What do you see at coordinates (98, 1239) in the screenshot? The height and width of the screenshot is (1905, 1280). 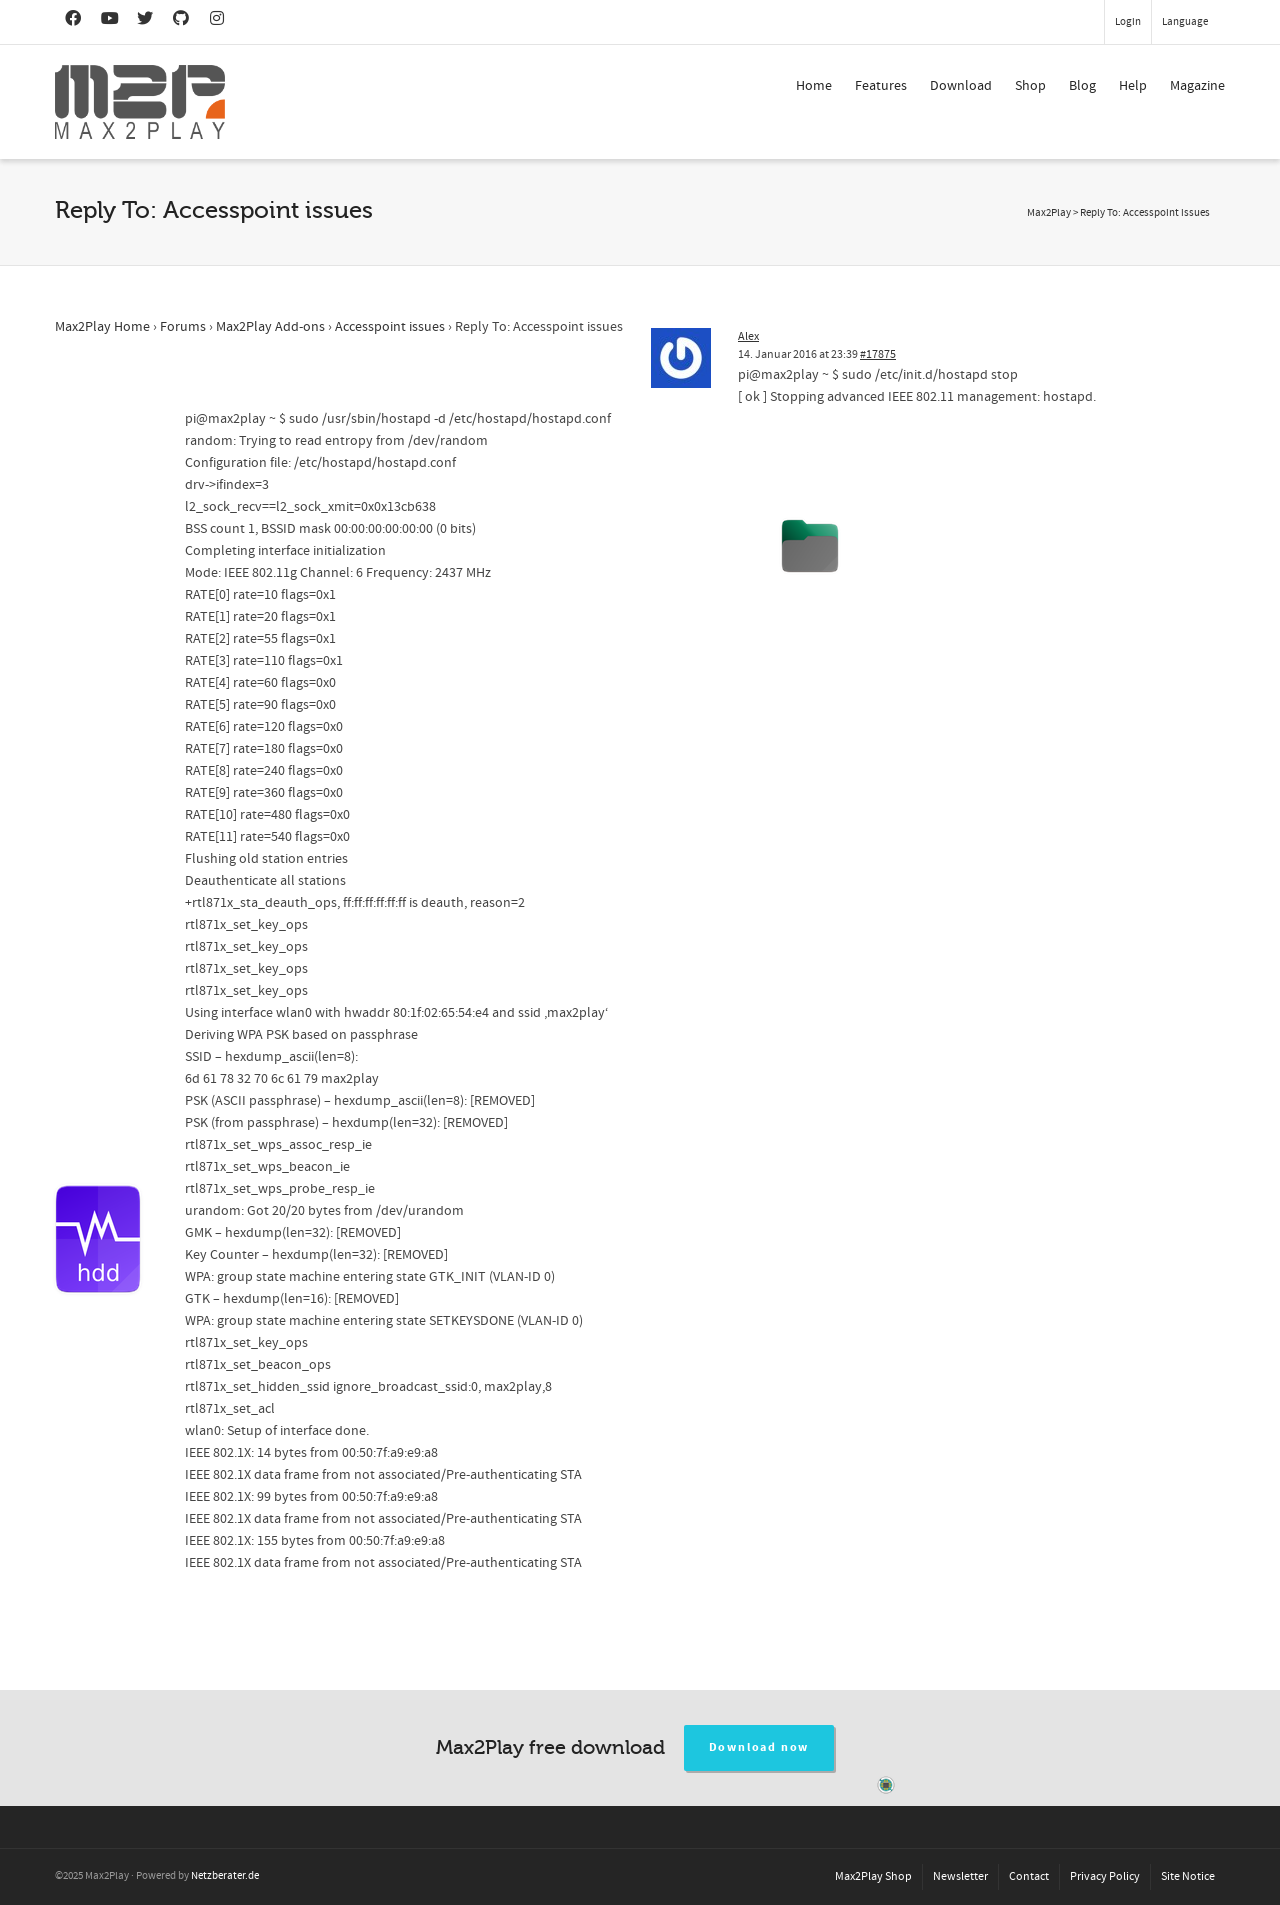 I see `virtualbox hard disk drive file` at bounding box center [98, 1239].